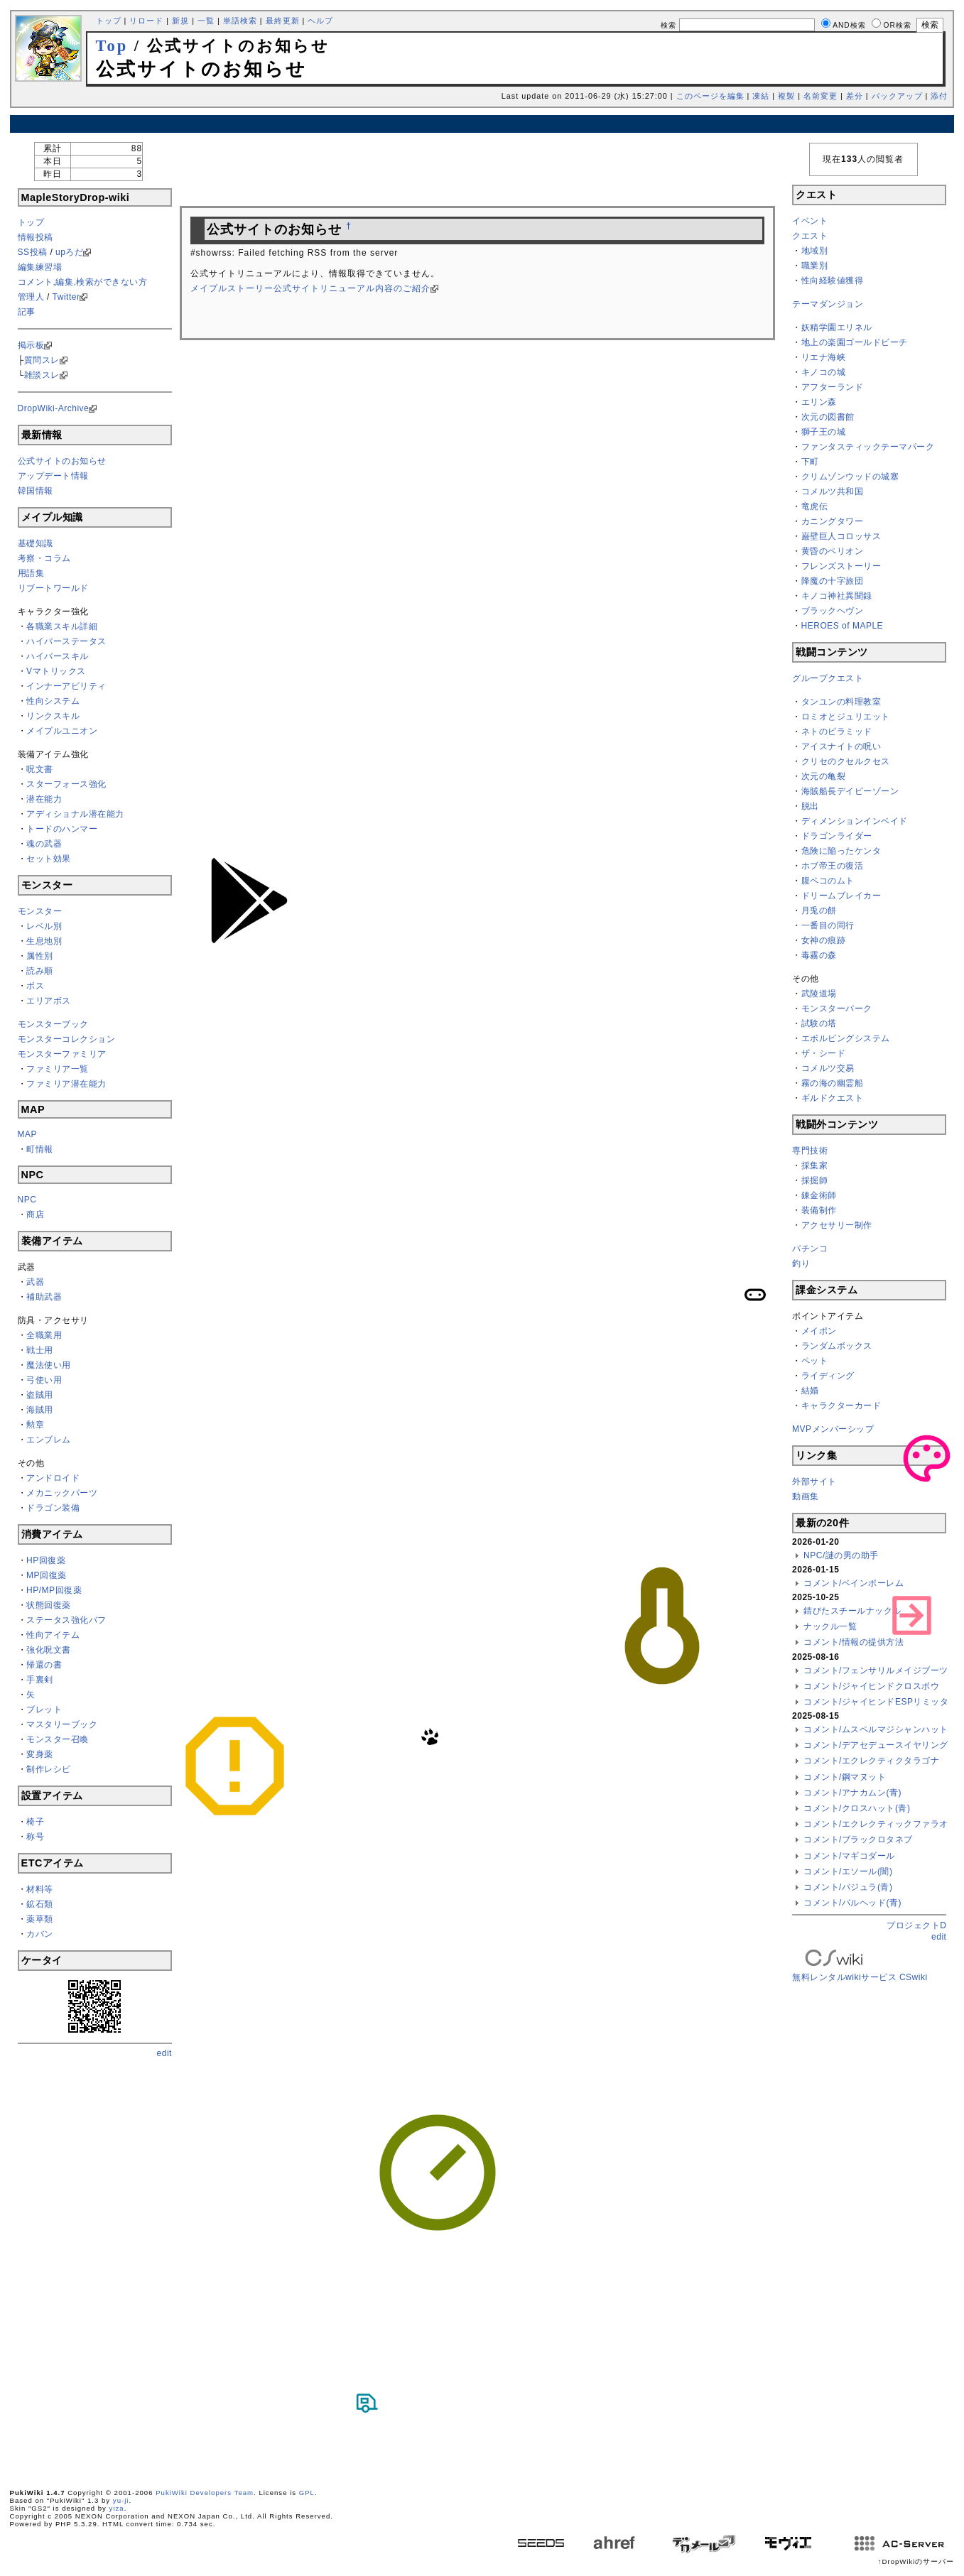  I want to click on indicates high temperature or heat warning, so click(662, 1626).